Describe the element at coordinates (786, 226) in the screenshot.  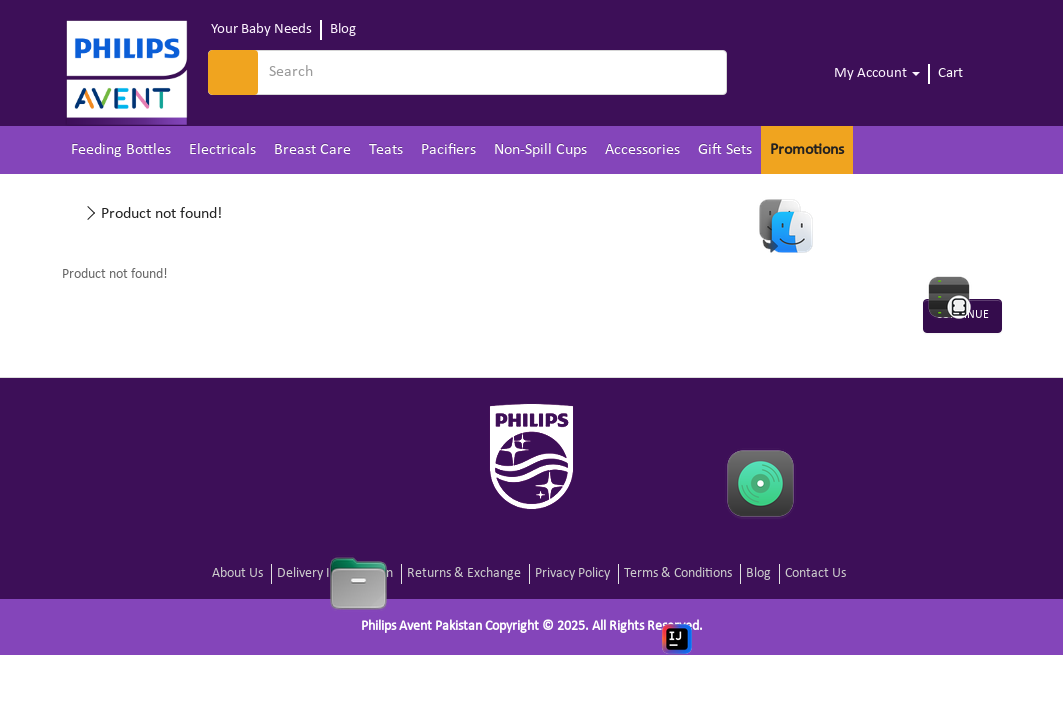
I see `launch migration assistant to transfer data from another mac` at that location.